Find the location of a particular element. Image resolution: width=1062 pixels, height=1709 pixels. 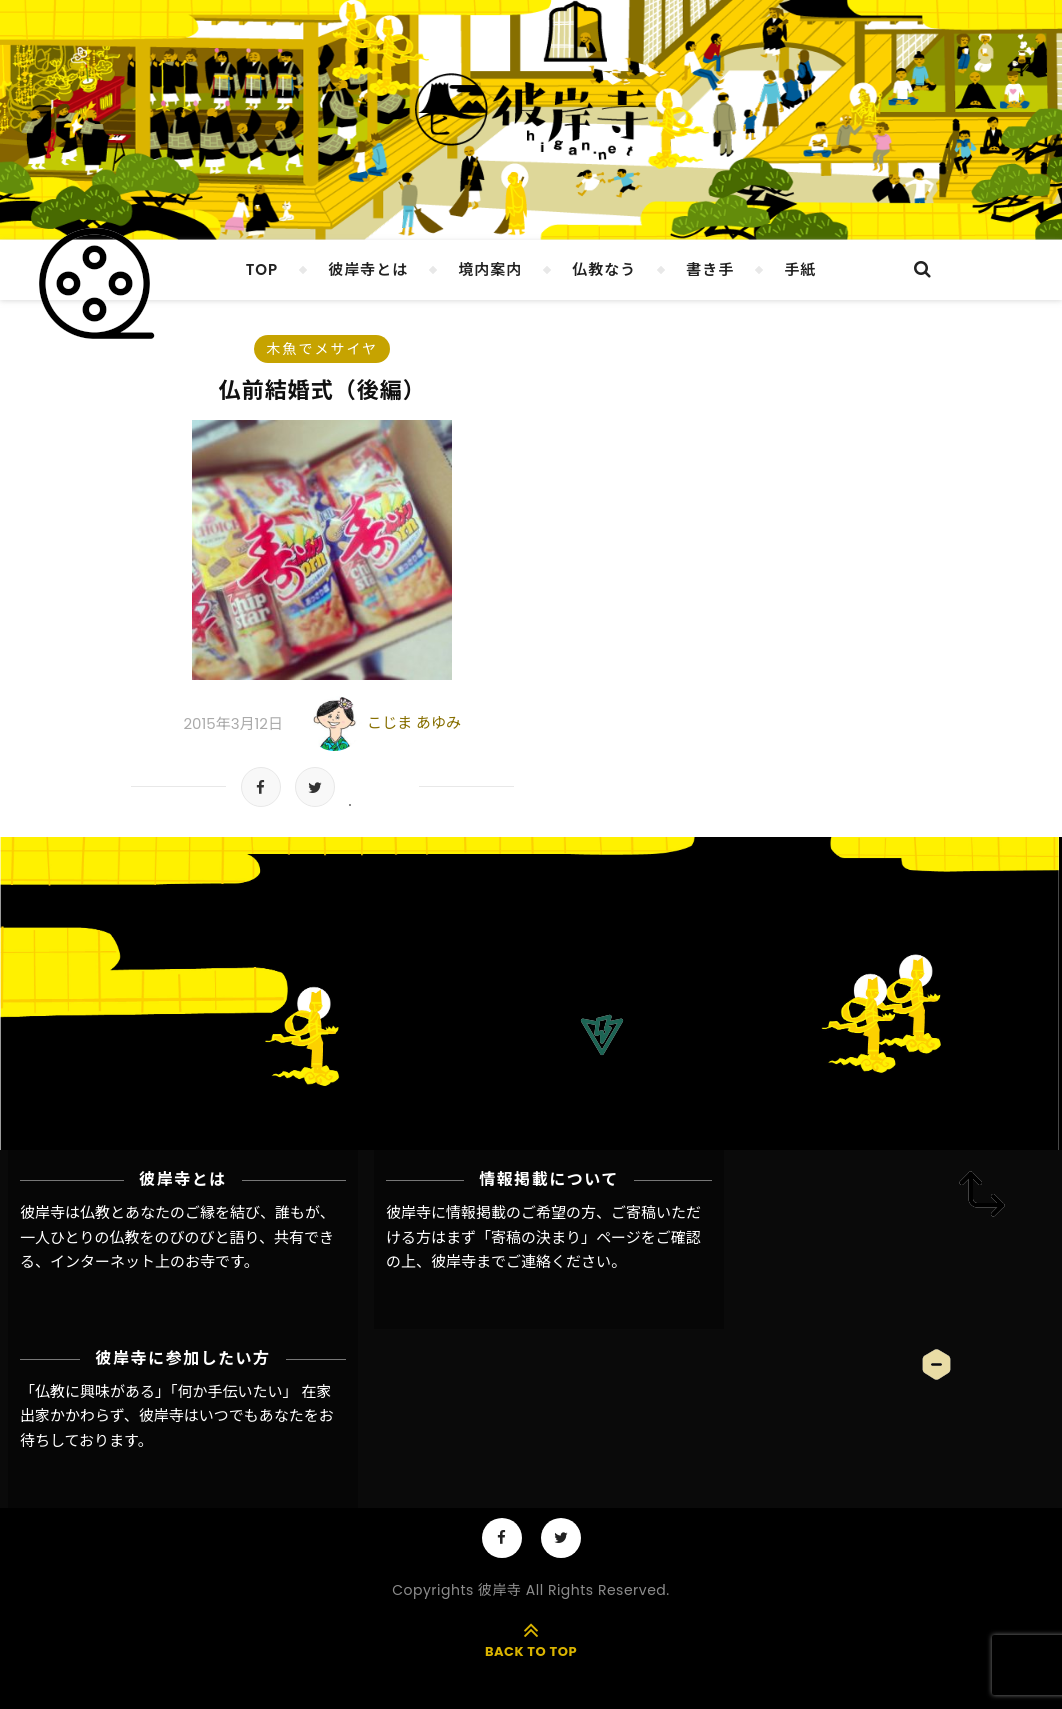

vite development tool or project is located at coordinates (602, 1034).